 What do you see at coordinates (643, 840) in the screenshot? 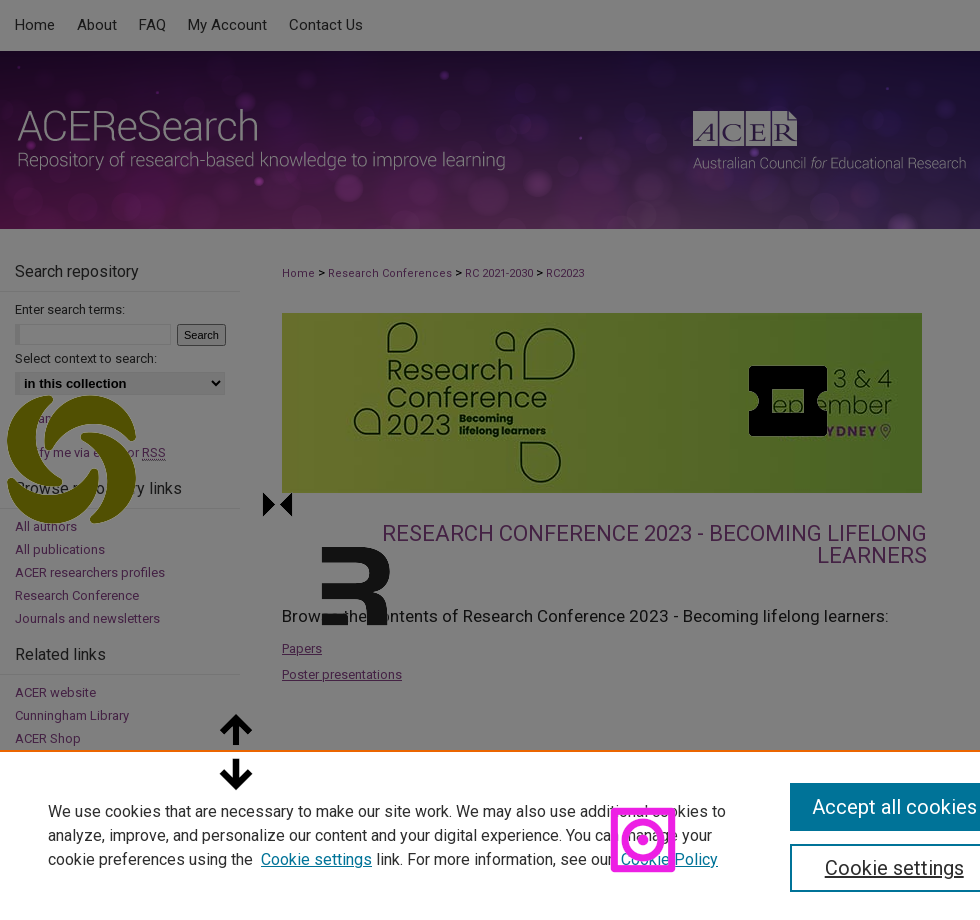
I see `adjust speaker or audio output settings` at bounding box center [643, 840].